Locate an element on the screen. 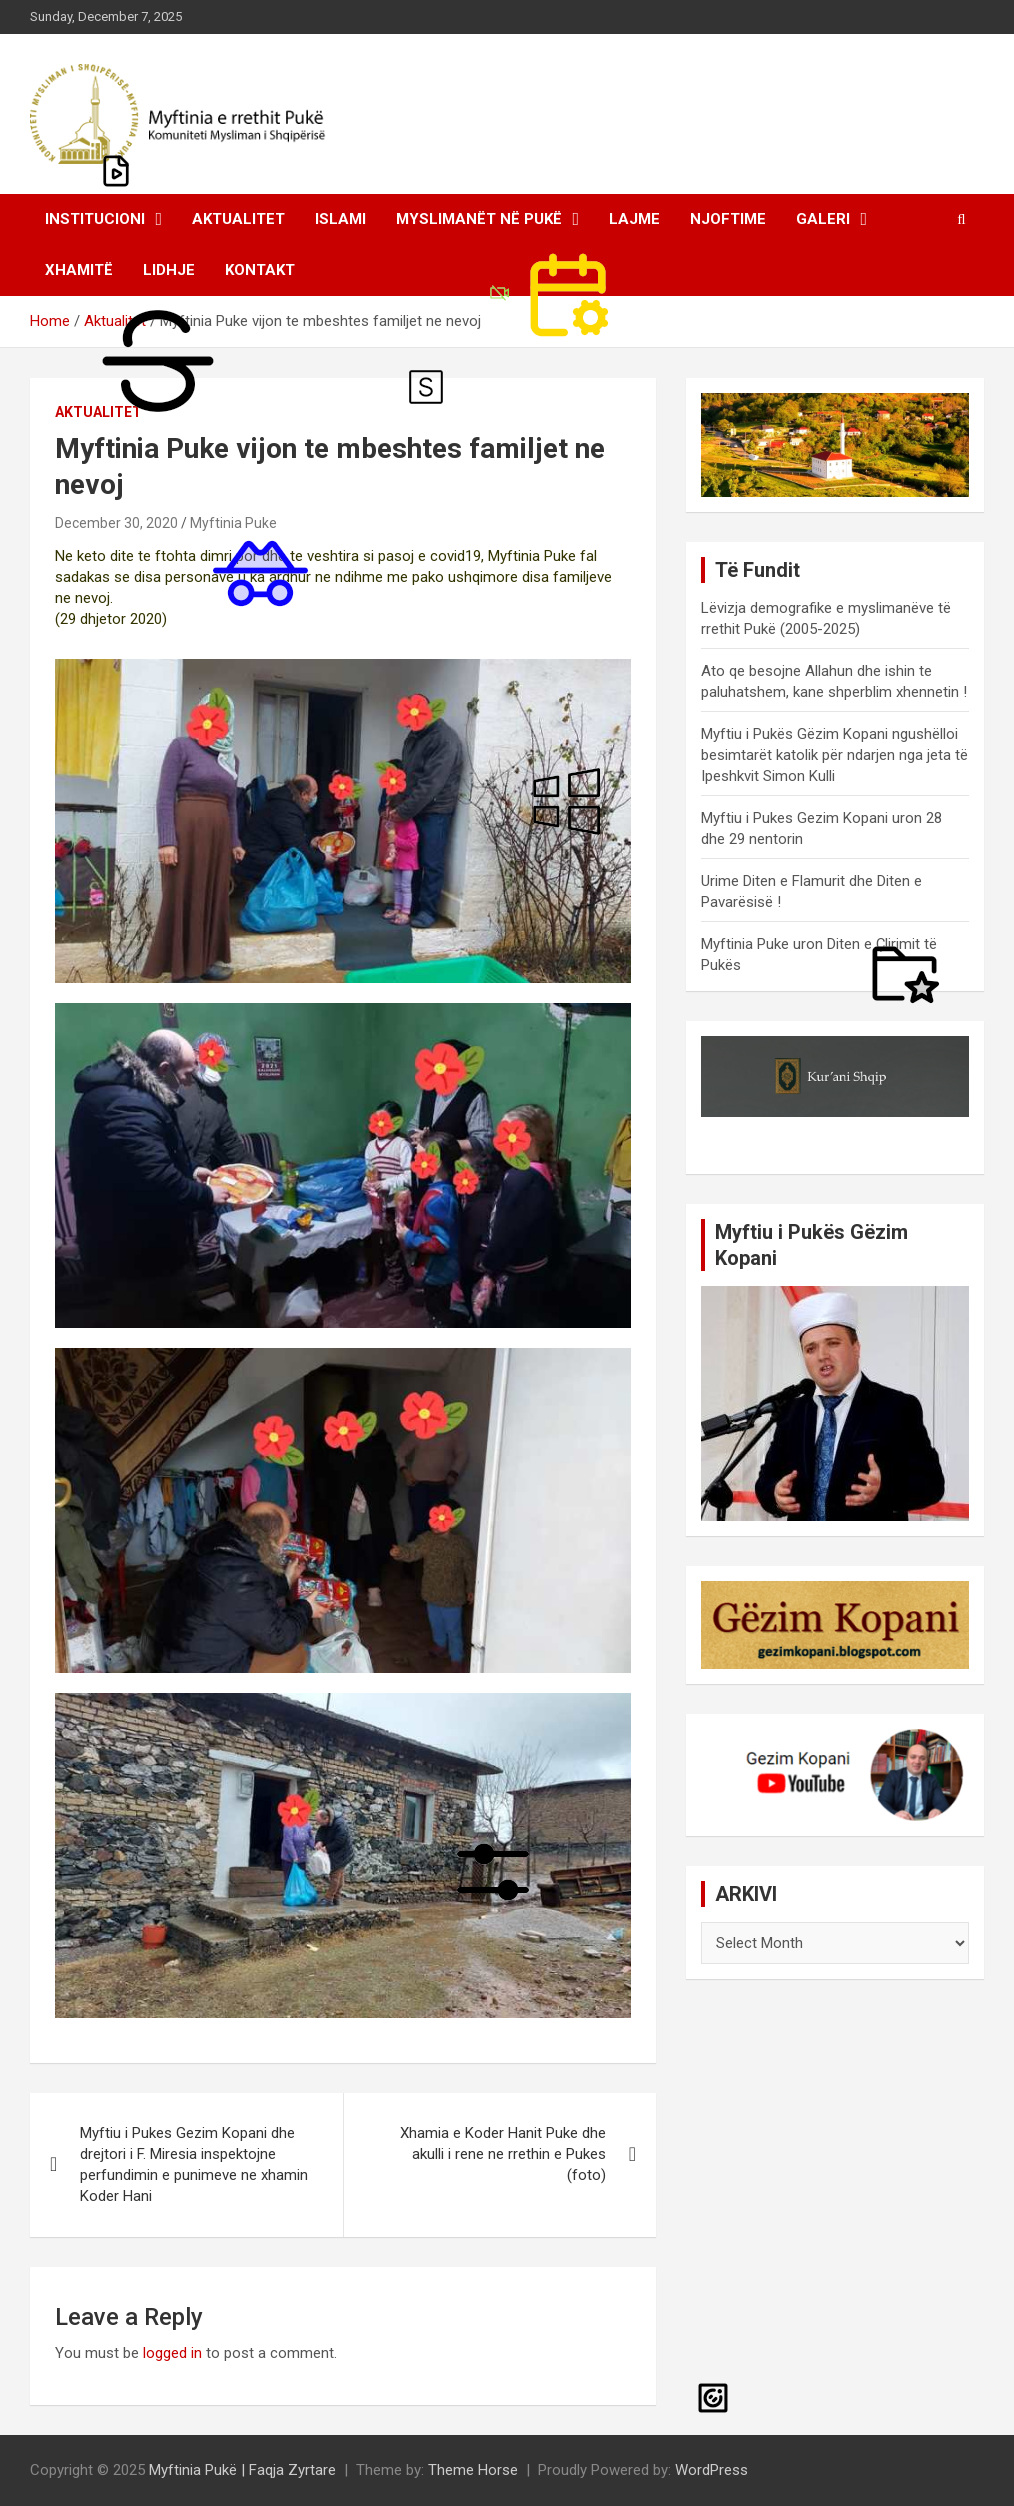 The height and width of the screenshot is (2506, 1014). access your starred or favorite folder is located at coordinates (904, 973).